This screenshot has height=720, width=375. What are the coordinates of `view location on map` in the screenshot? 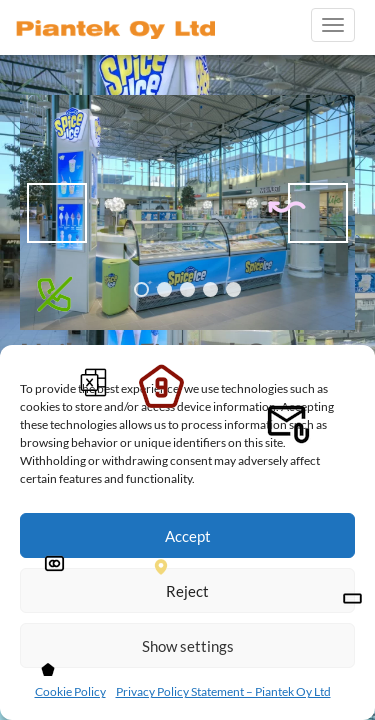 It's located at (161, 567).